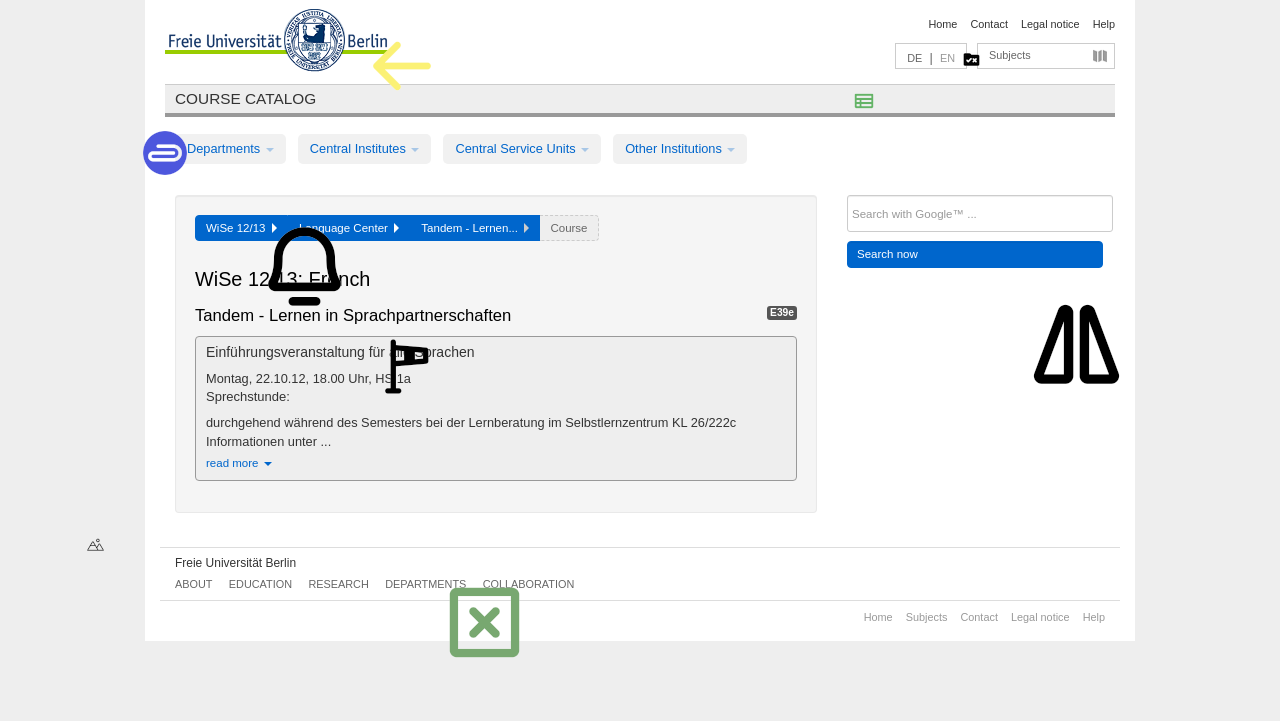  What do you see at coordinates (304, 266) in the screenshot?
I see `view notifications` at bounding box center [304, 266].